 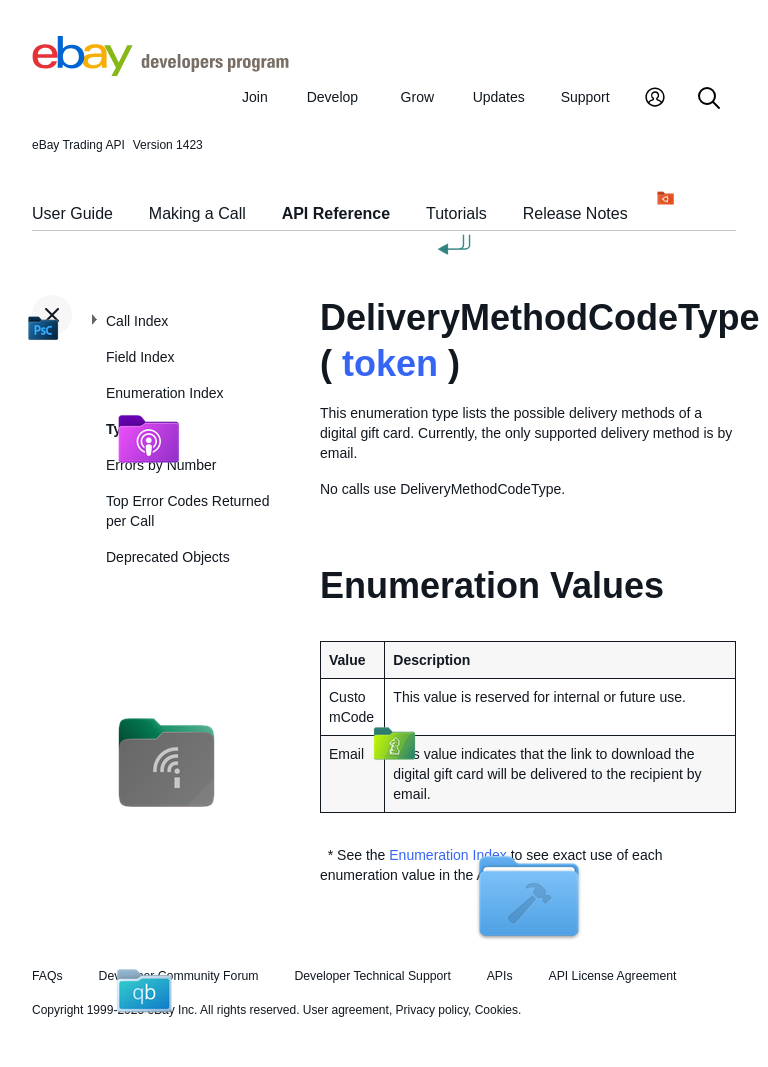 I want to click on open folder containing adobe photoshop classic files, so click(x=43, y=329).